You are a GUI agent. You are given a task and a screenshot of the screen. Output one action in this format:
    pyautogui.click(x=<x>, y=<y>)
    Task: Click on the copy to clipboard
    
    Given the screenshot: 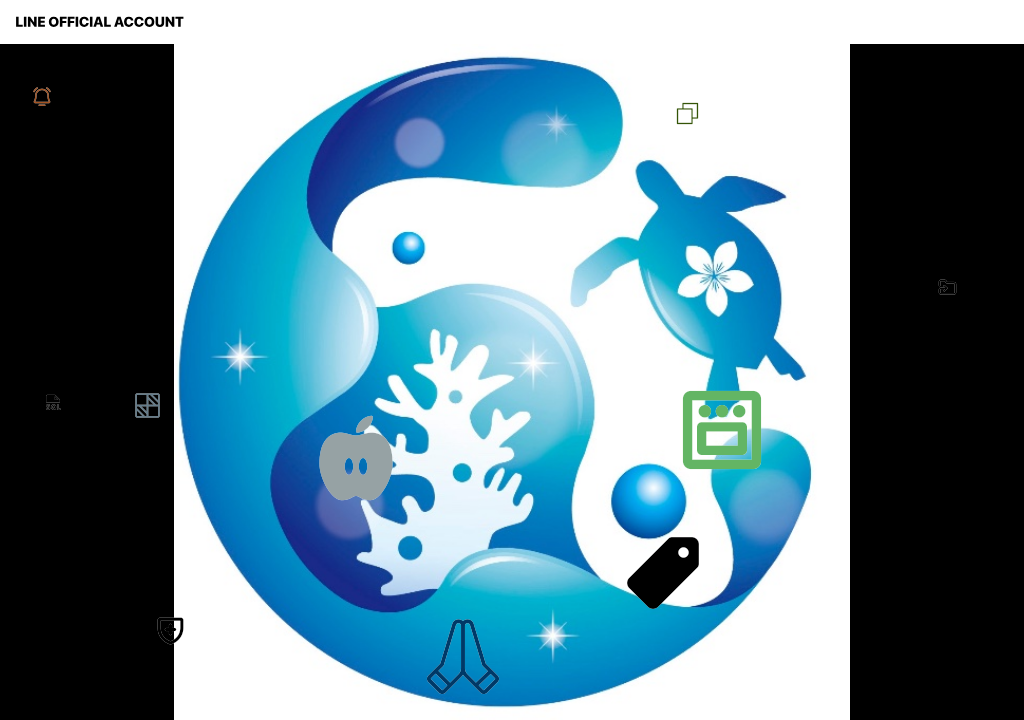 What is the action you would take?
    pyautogui.click(x=687, y=113)
    